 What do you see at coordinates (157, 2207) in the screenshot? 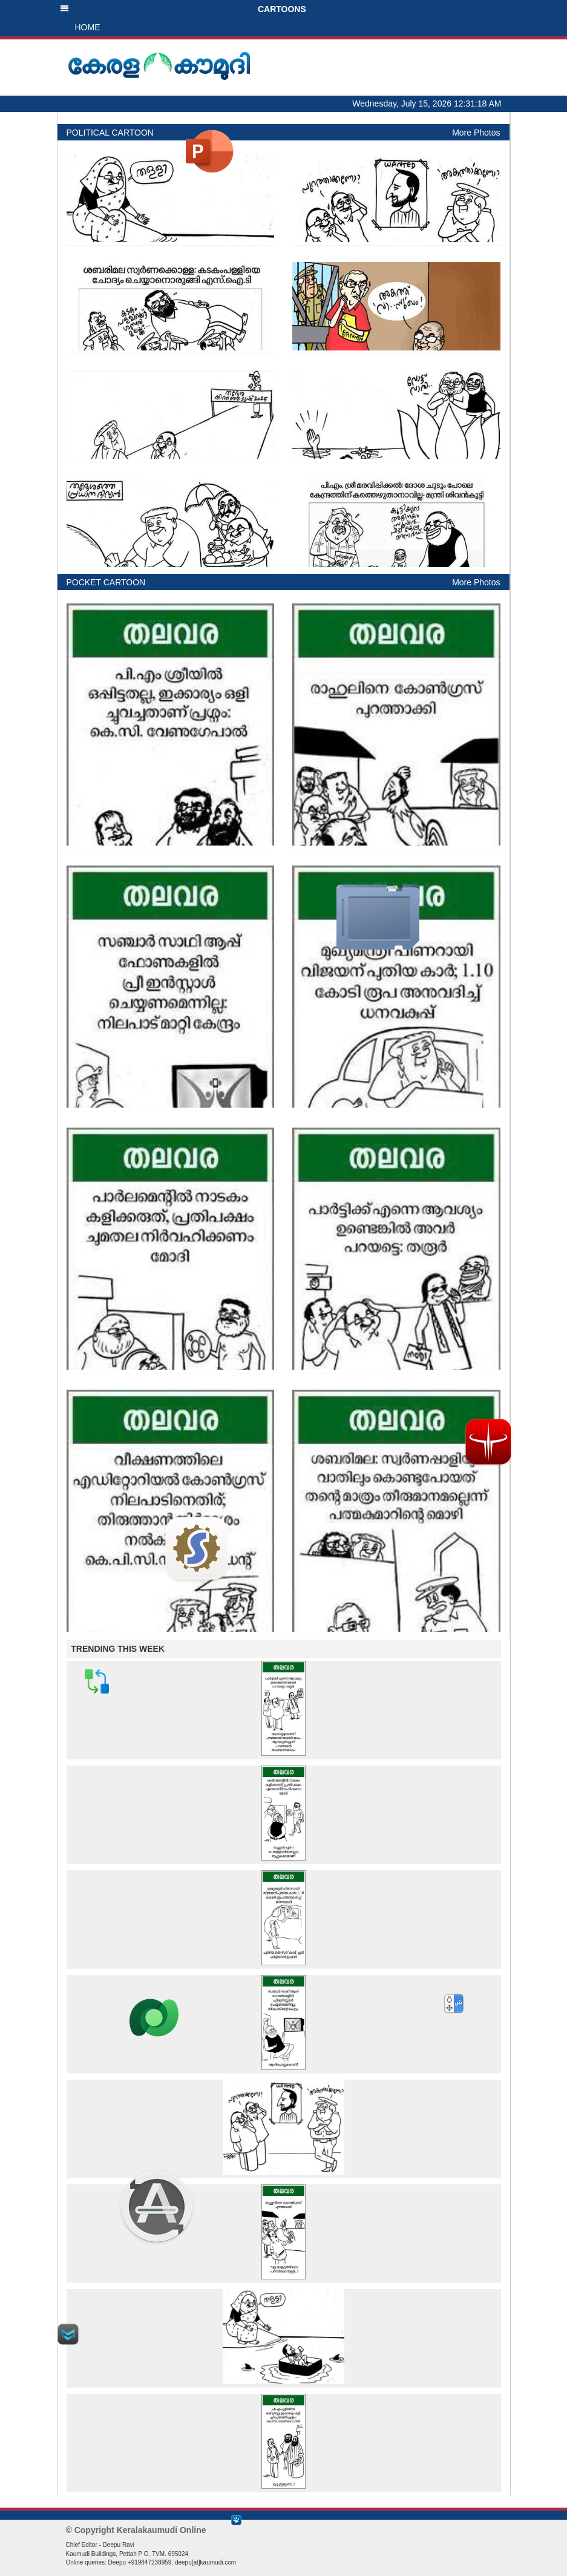
I see `check for available software updates` at bounding box center [157, 2207].